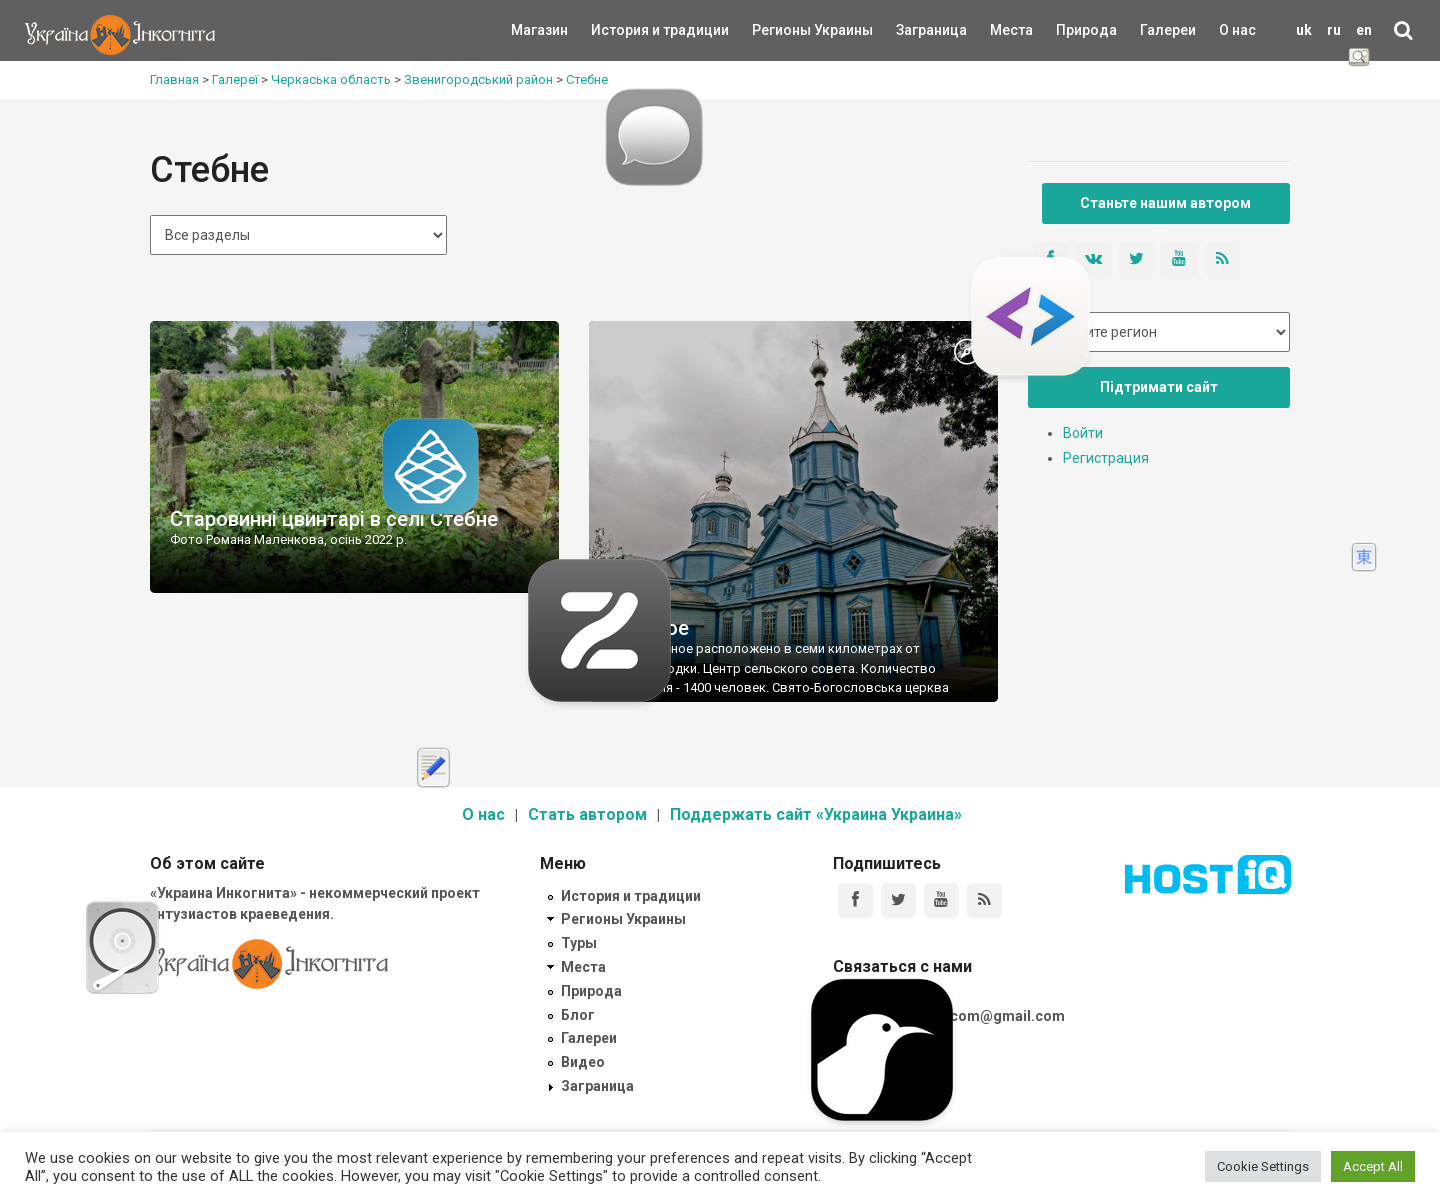 The width and height of the screenshot is (1440, 1201). I want to click on open zen browser, so click(599, 630).